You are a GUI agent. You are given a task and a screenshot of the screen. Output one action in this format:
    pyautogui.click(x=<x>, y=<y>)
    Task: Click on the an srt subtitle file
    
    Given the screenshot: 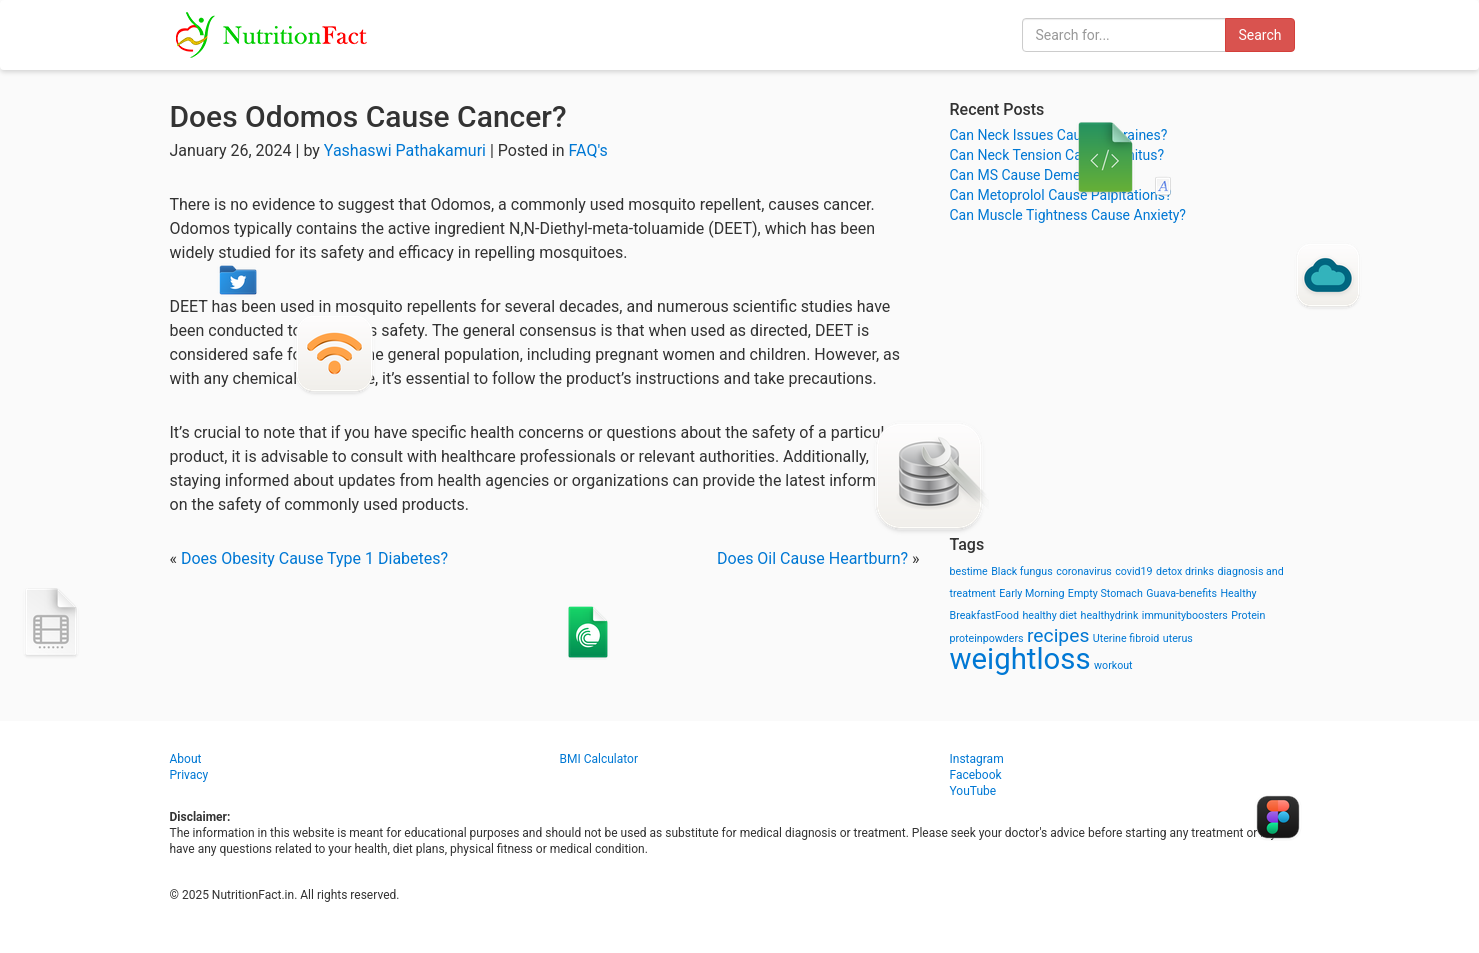 What is the action you would take?
    pyautogui.click(x=51, y=623)
    